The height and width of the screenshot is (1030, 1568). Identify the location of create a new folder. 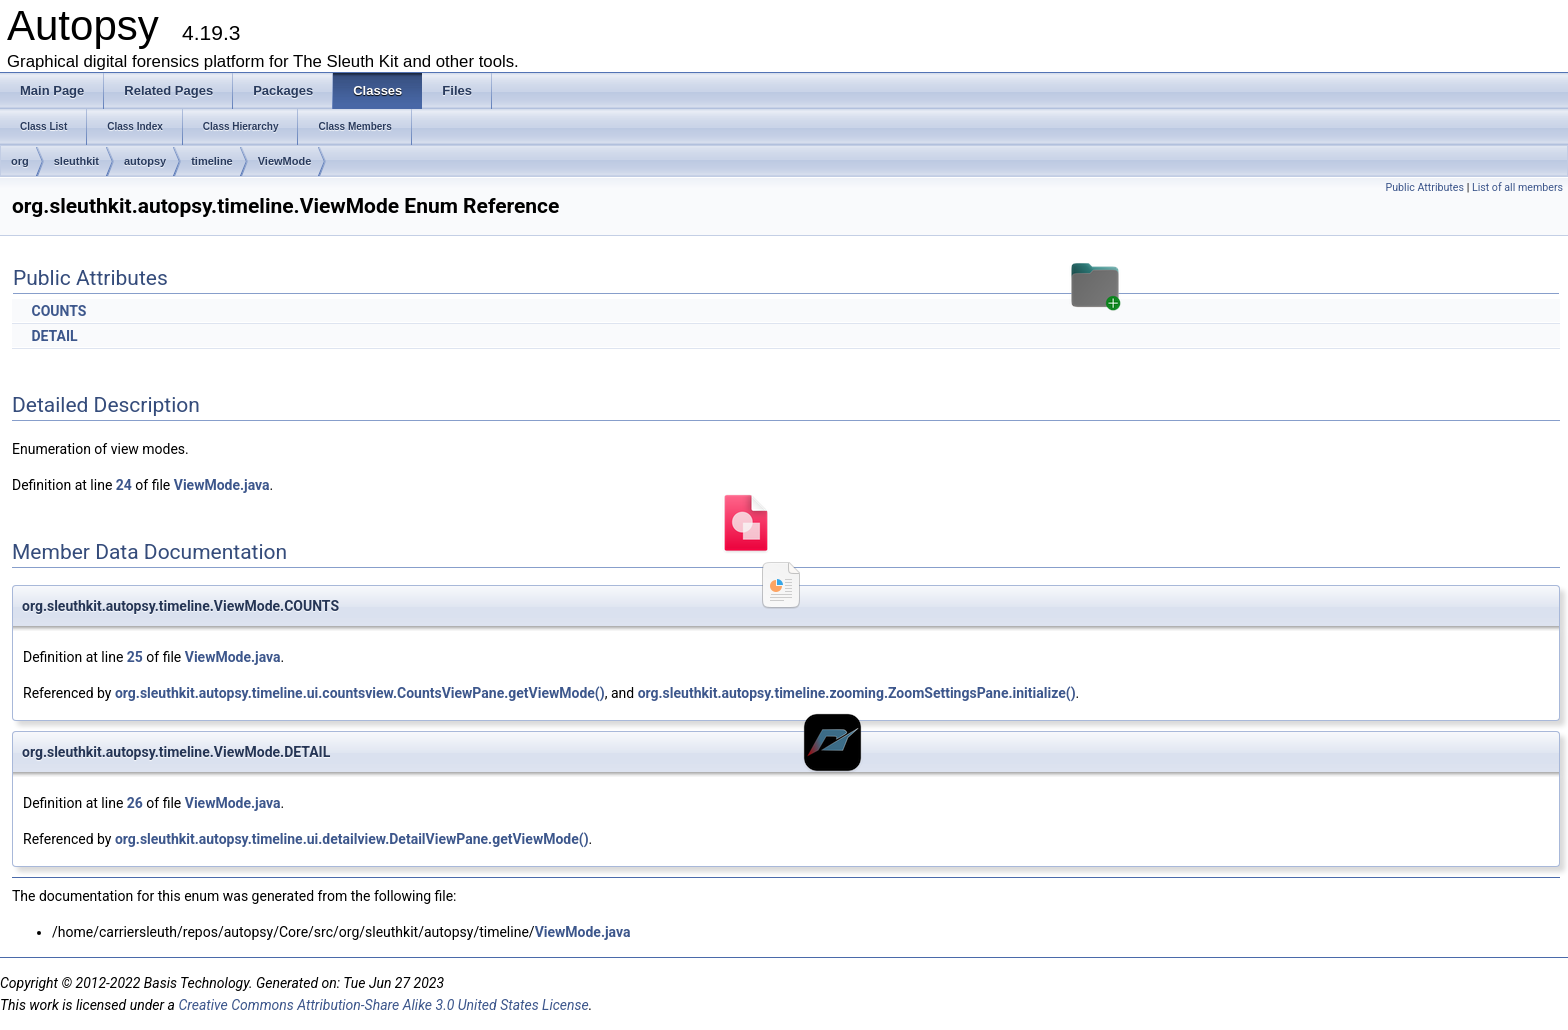
(1095, 285).